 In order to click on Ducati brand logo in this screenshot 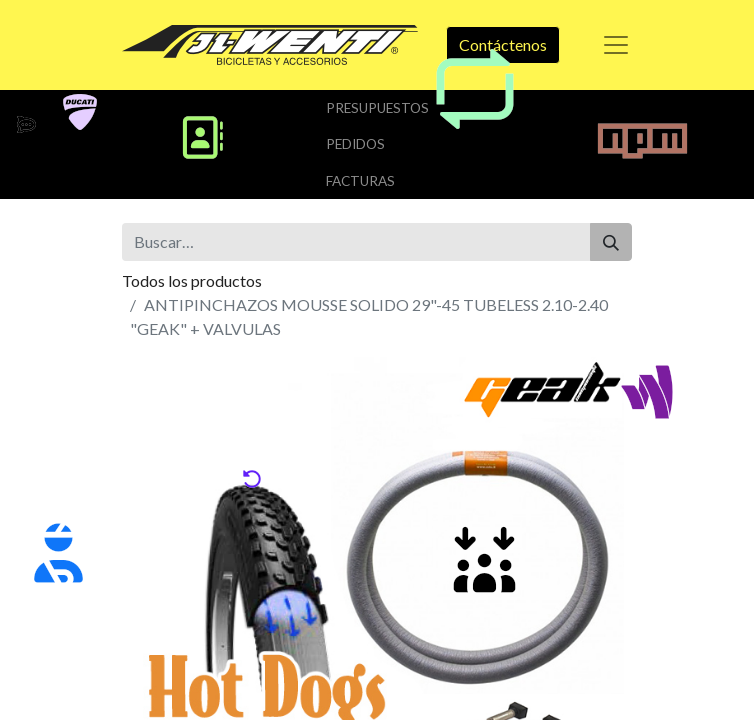, I will do `click(80, 112)`.